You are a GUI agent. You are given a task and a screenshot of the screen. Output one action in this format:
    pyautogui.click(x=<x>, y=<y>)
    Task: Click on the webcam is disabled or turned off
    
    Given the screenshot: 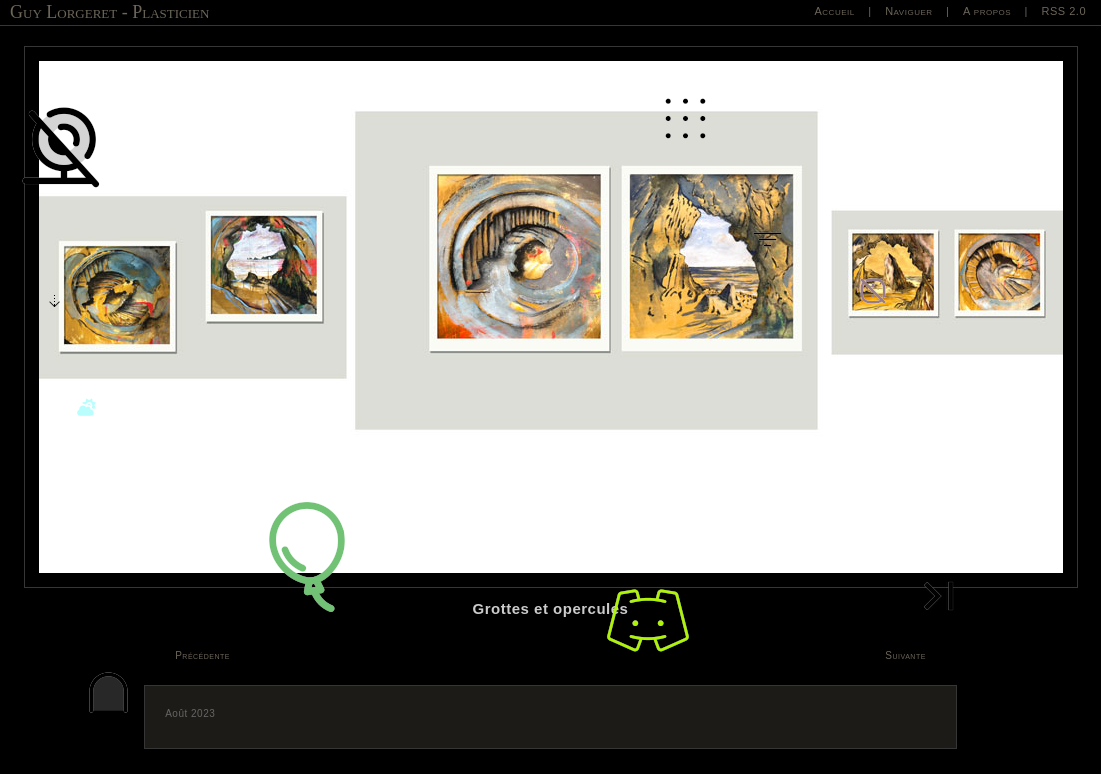 What is the action you would take?
    pyautogui.click(x=64, y=149)
    